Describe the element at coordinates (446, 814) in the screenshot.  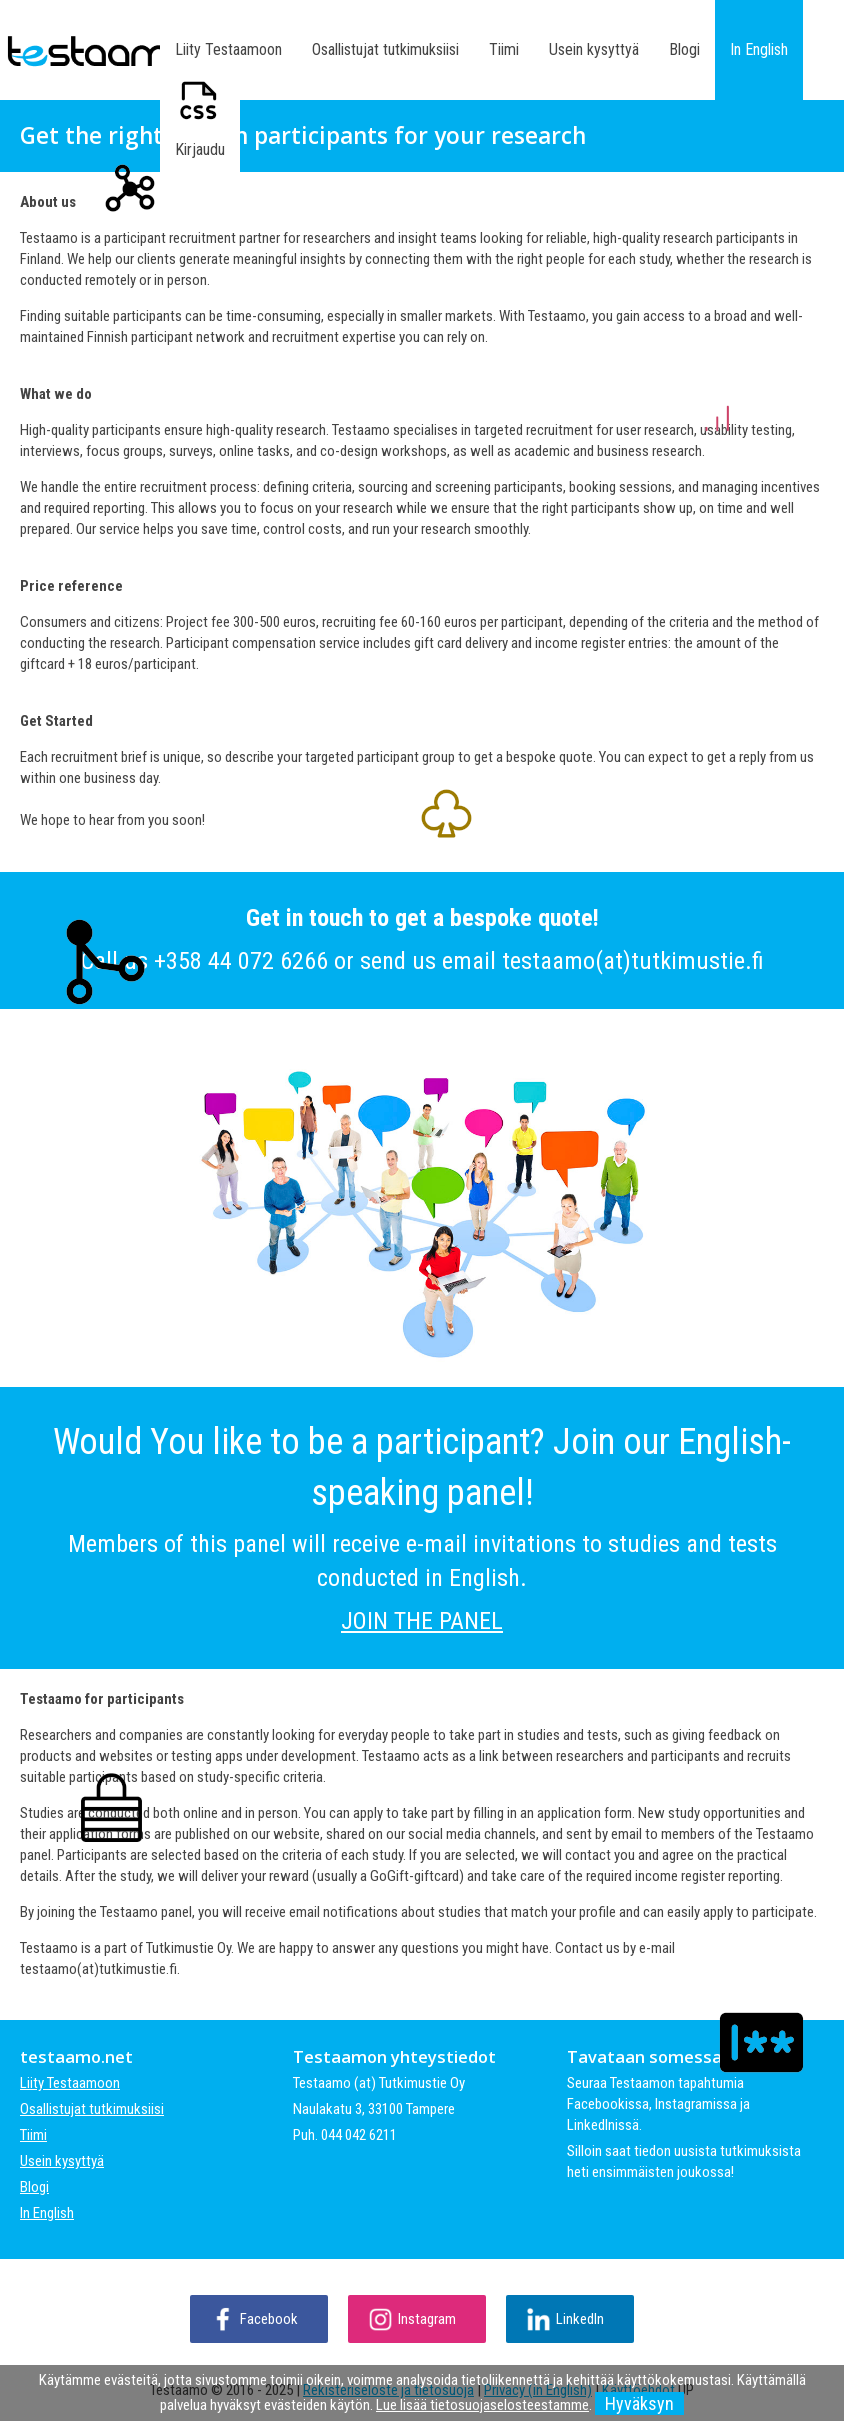
I see `club suit symbol for card games` at that location.